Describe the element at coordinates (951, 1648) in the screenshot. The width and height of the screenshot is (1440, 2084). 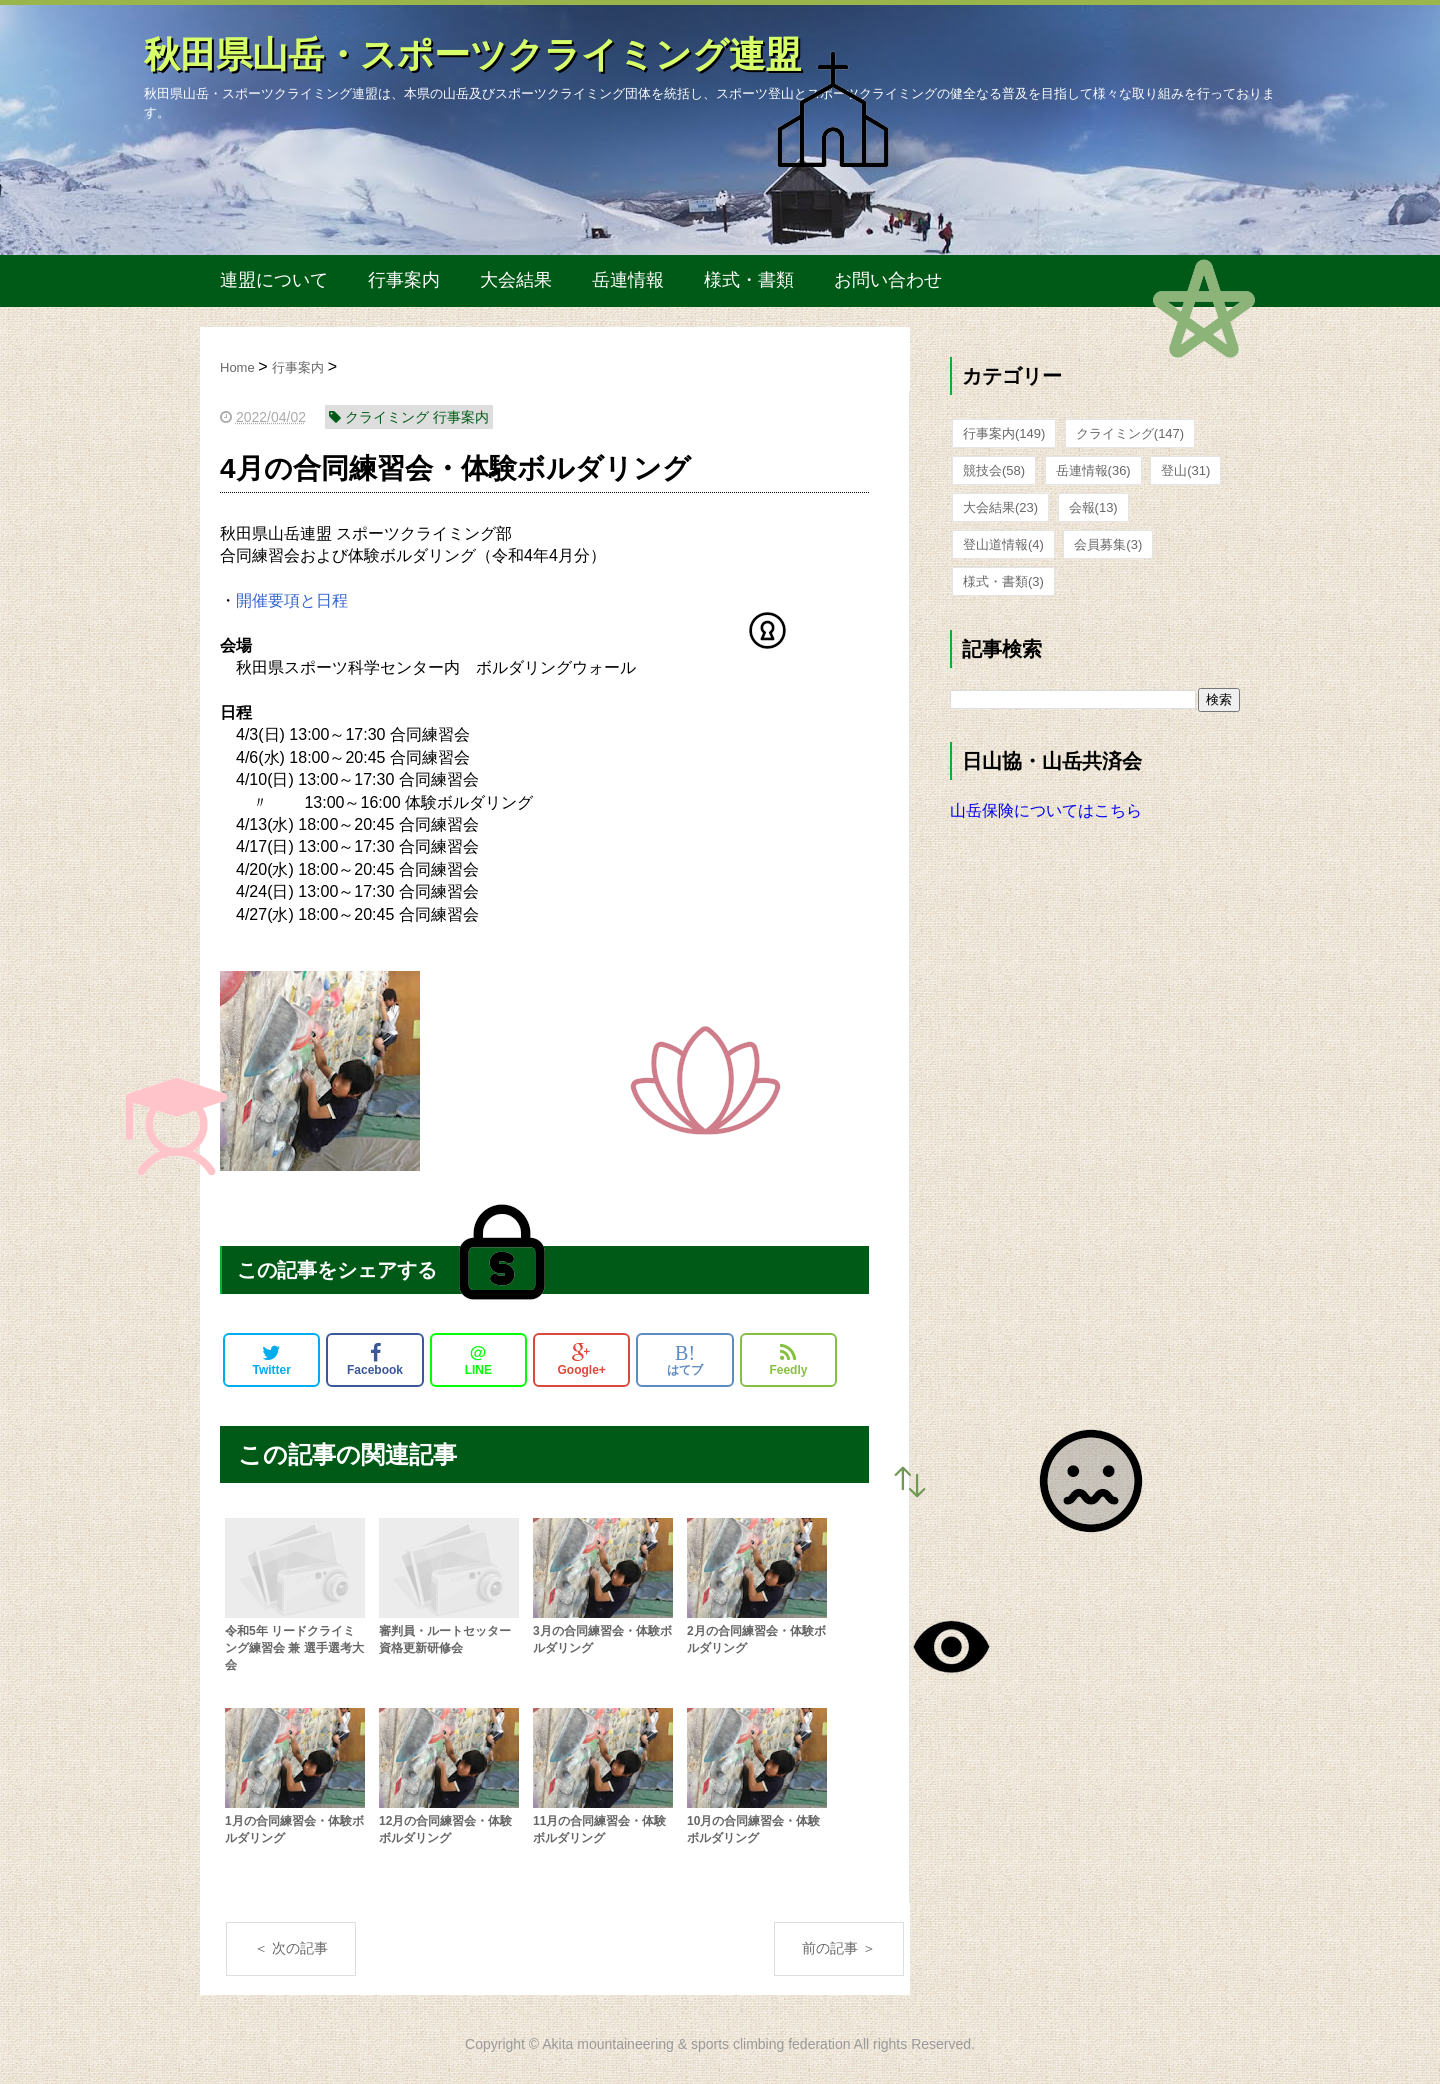
I see `toggle visibility of an item or element` at that location.